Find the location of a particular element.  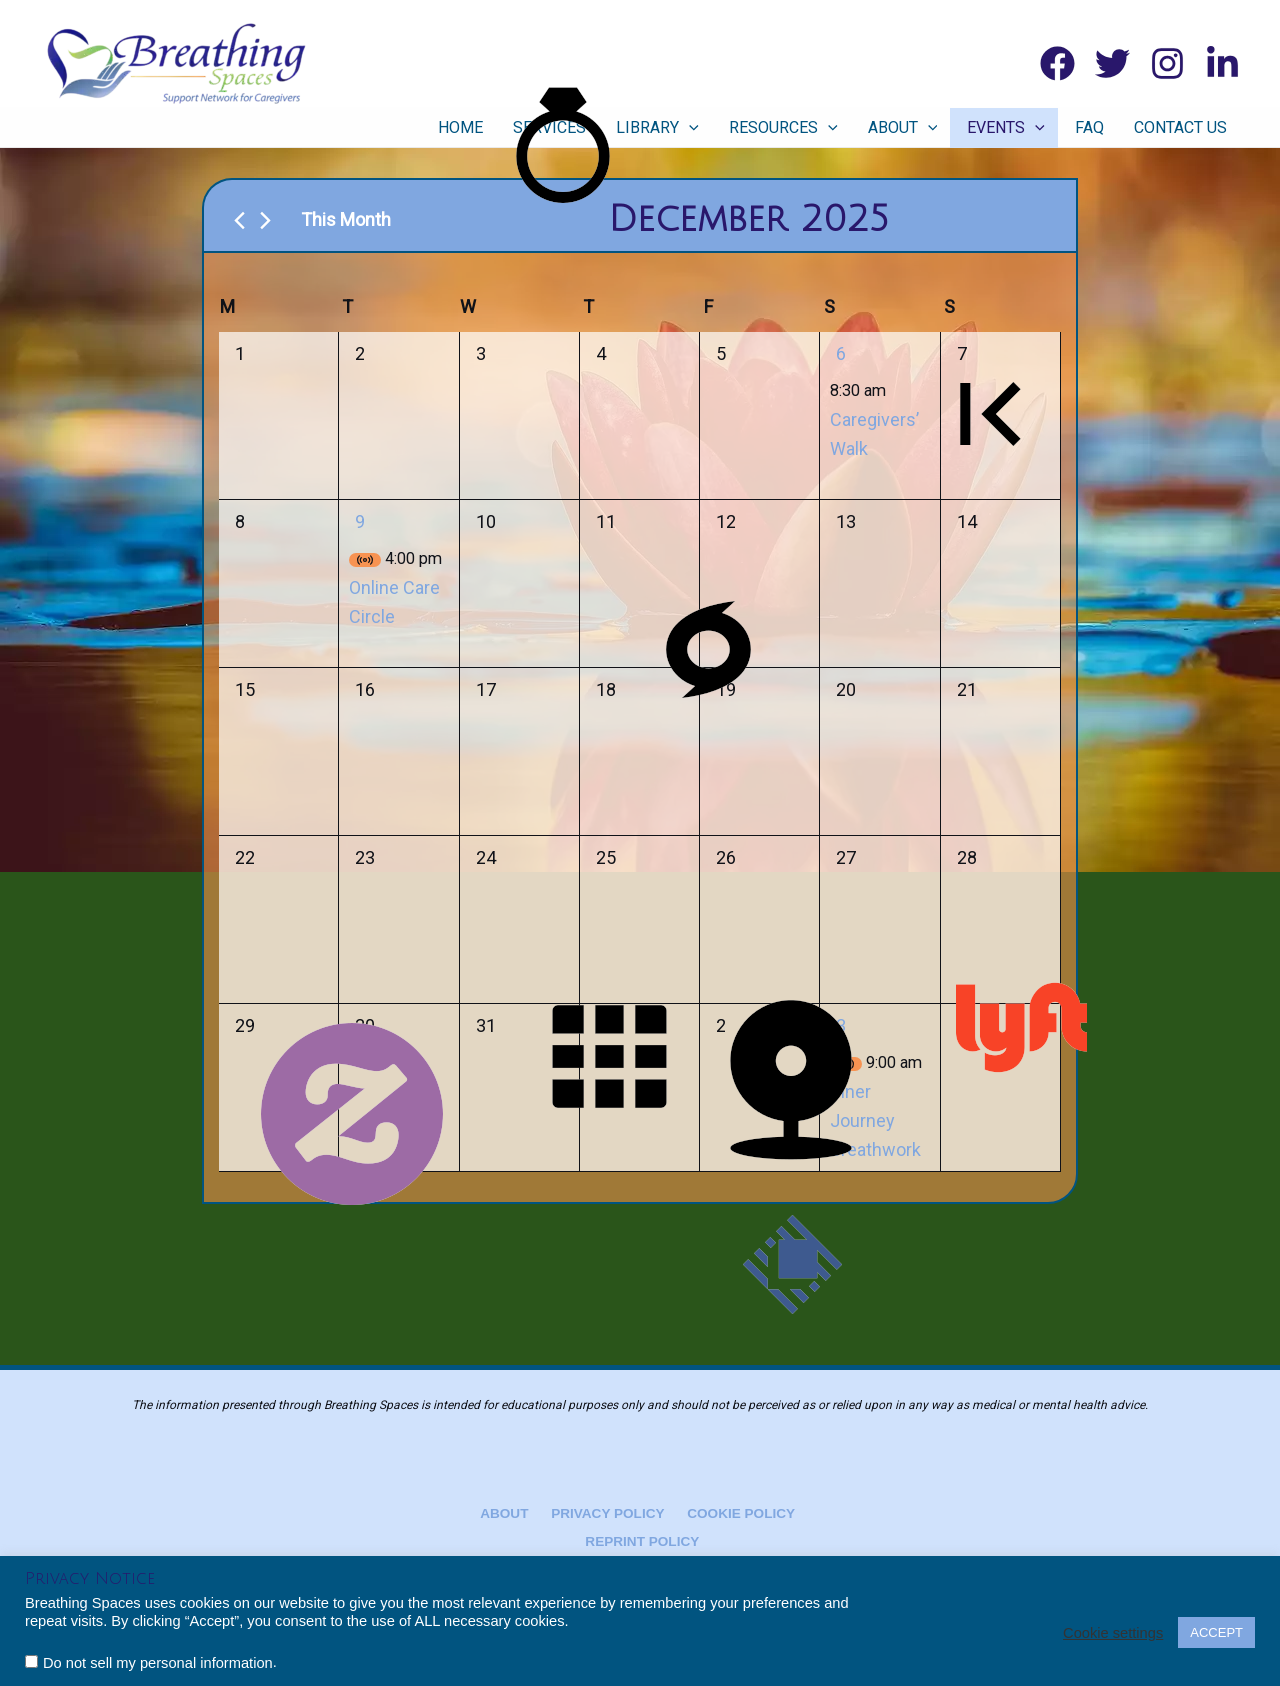

open the lyft app is located at coordinates (1021, 1027).